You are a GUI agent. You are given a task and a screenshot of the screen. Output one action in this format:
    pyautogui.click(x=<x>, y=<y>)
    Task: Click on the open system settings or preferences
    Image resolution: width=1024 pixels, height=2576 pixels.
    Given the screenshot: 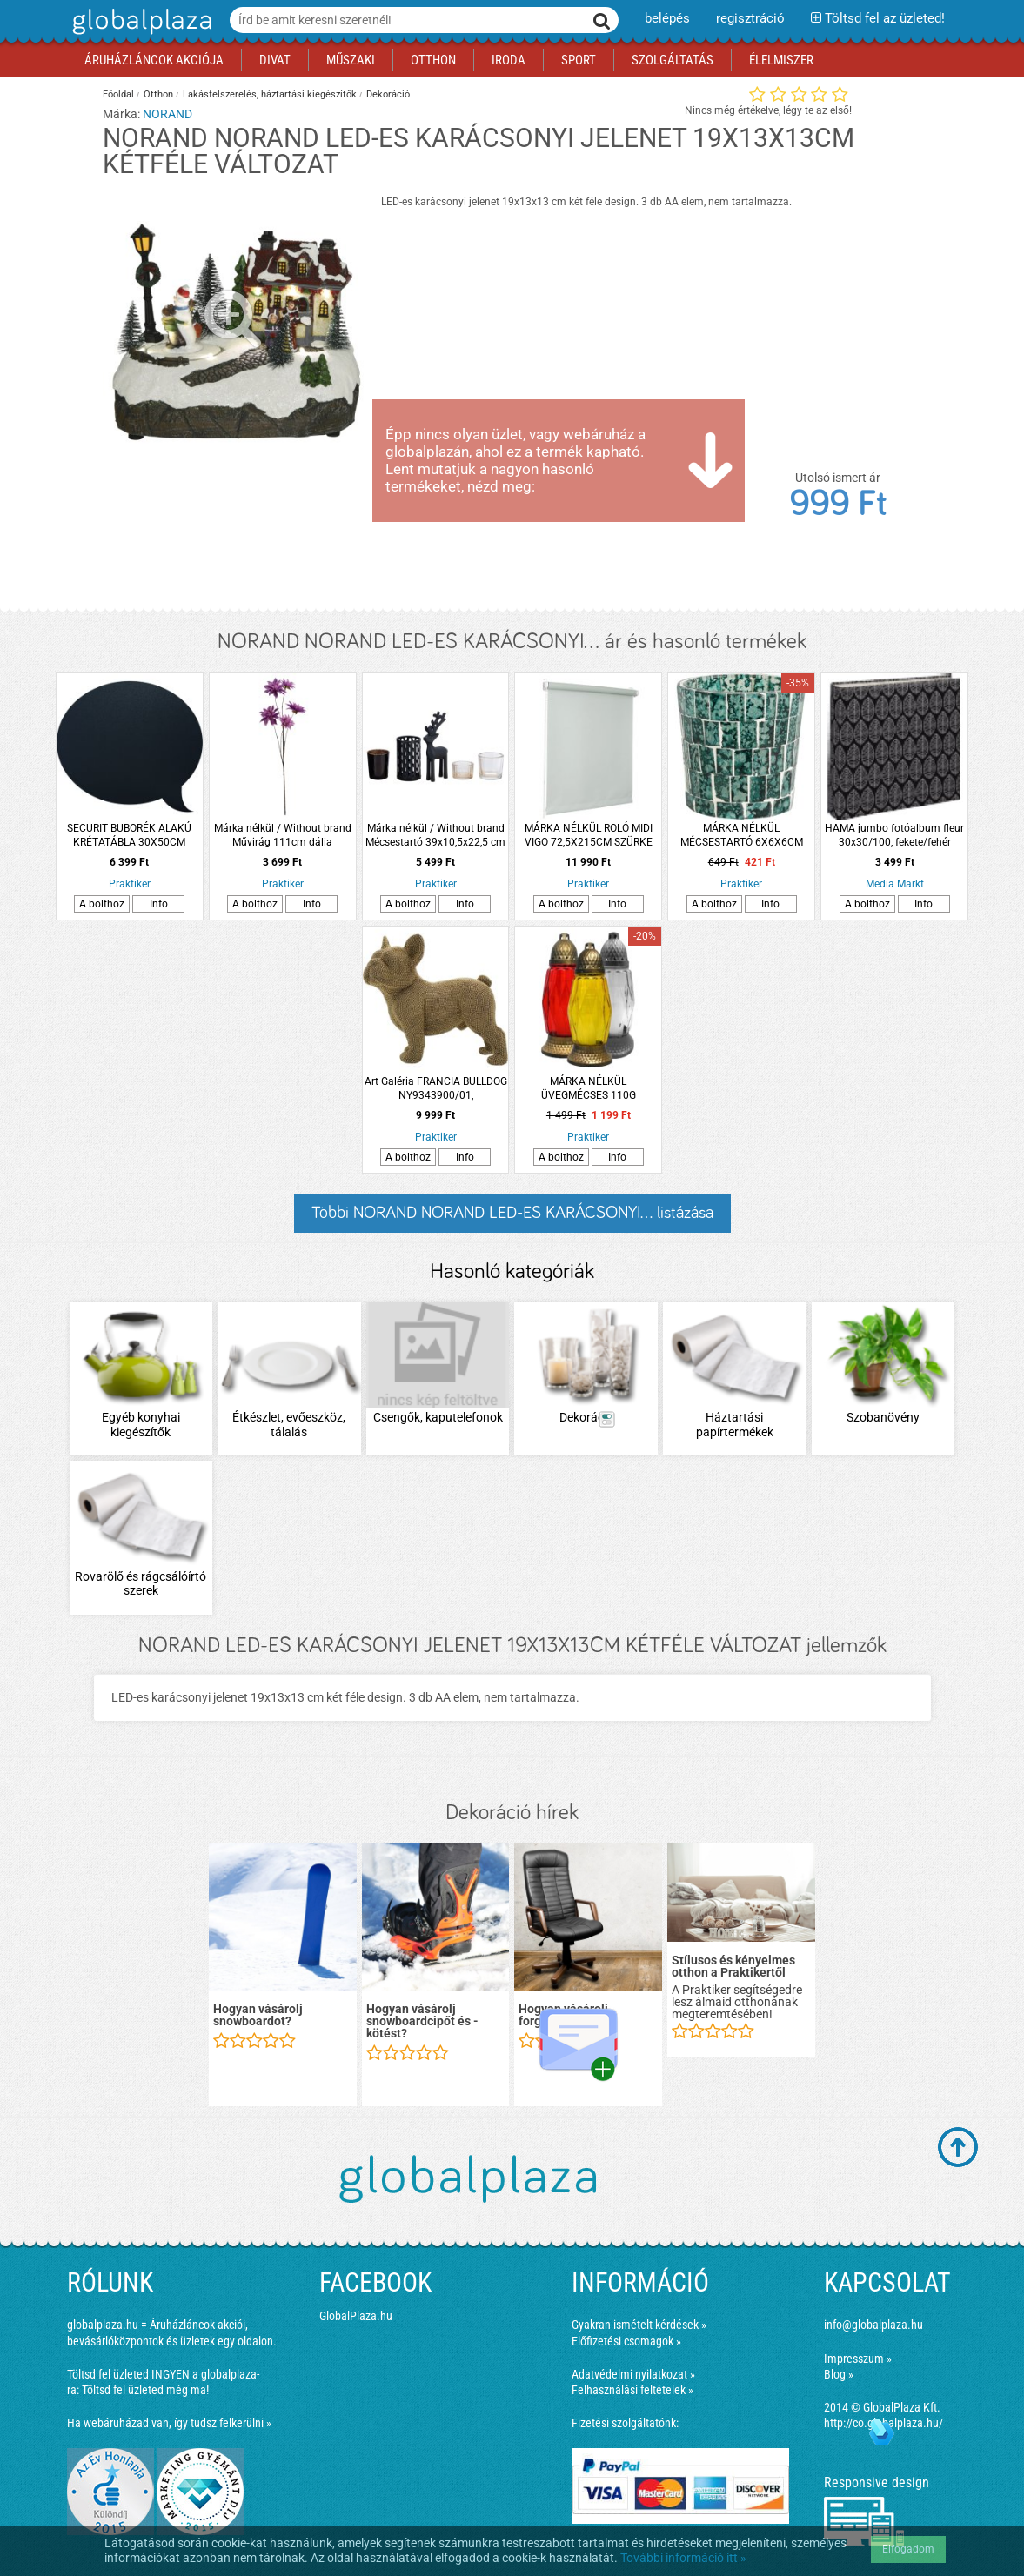 What is the action you would take?
    pyautogui.click(x=606, y=1419)
    